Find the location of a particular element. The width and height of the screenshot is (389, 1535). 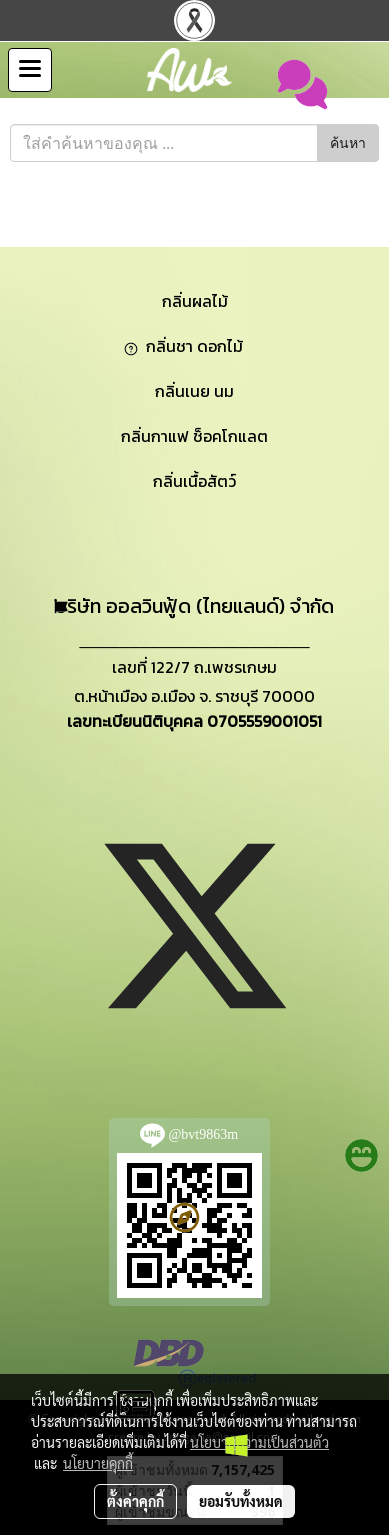

flag or mark an item for review is located at coordinates (61, 606).